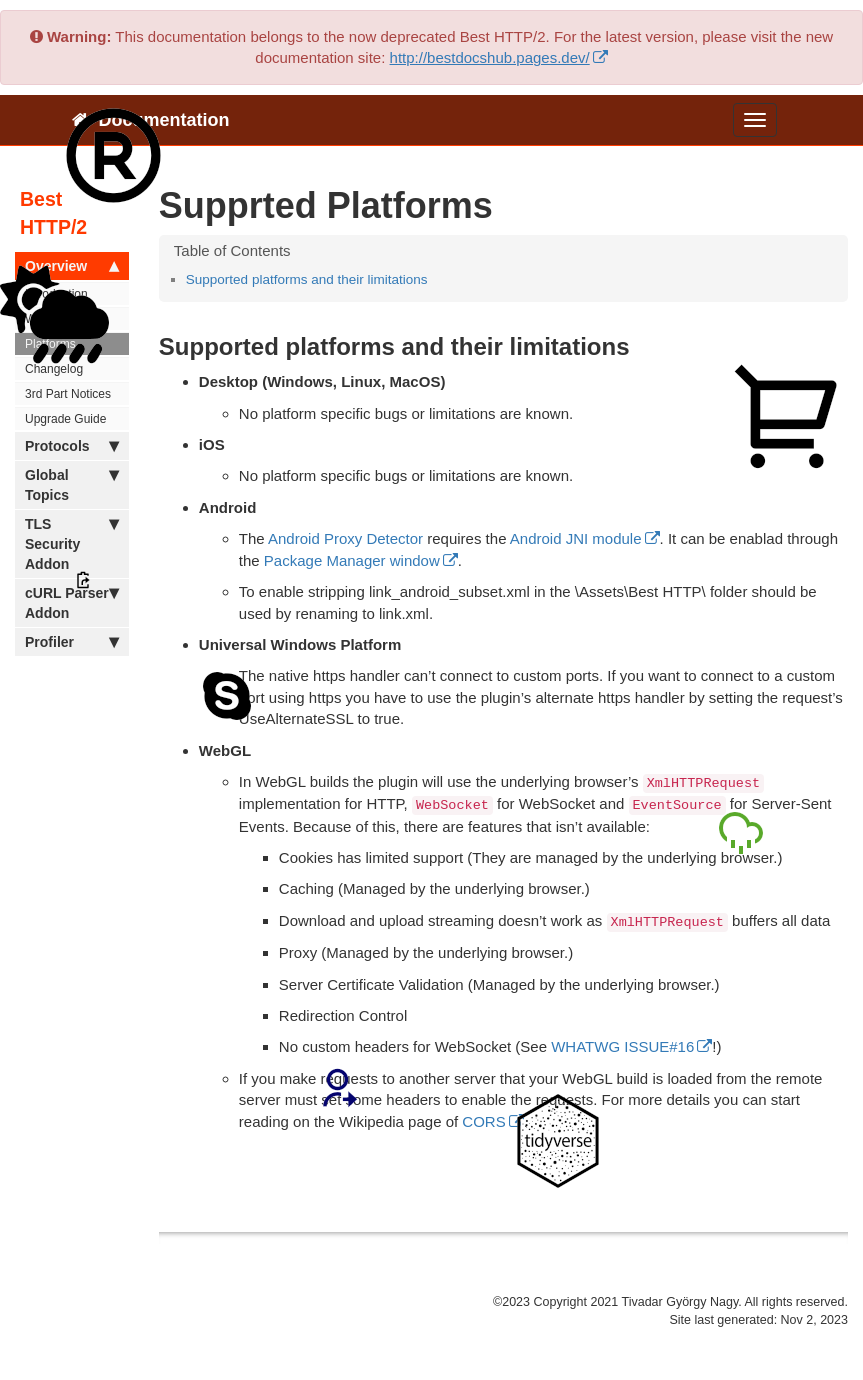 Image resolution: width=863 pixels, height=1380 pixels. I want to click on rainyun brand logo, so click(54, 314).